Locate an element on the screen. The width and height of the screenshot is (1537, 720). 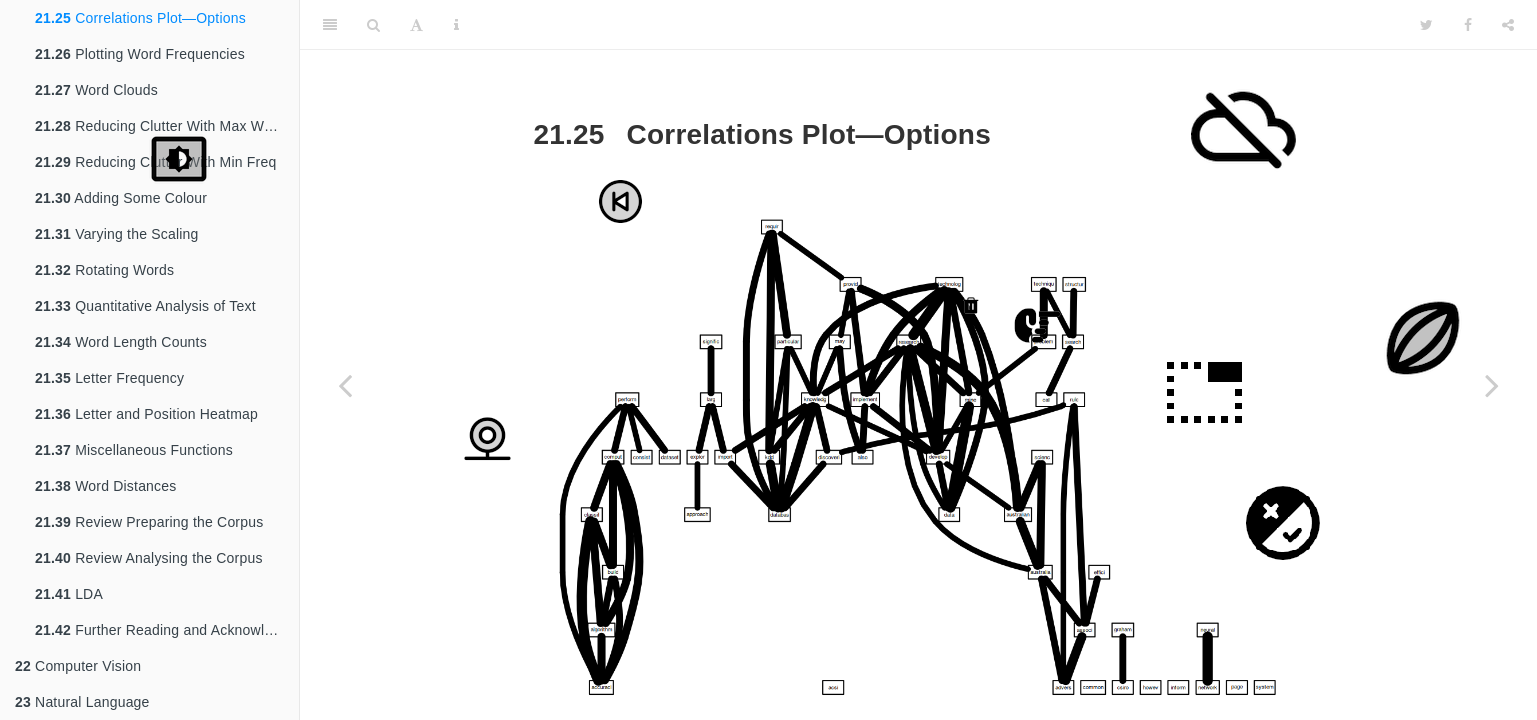
indicates no cloud connection or offline status is located at coordinates (1243, 126).